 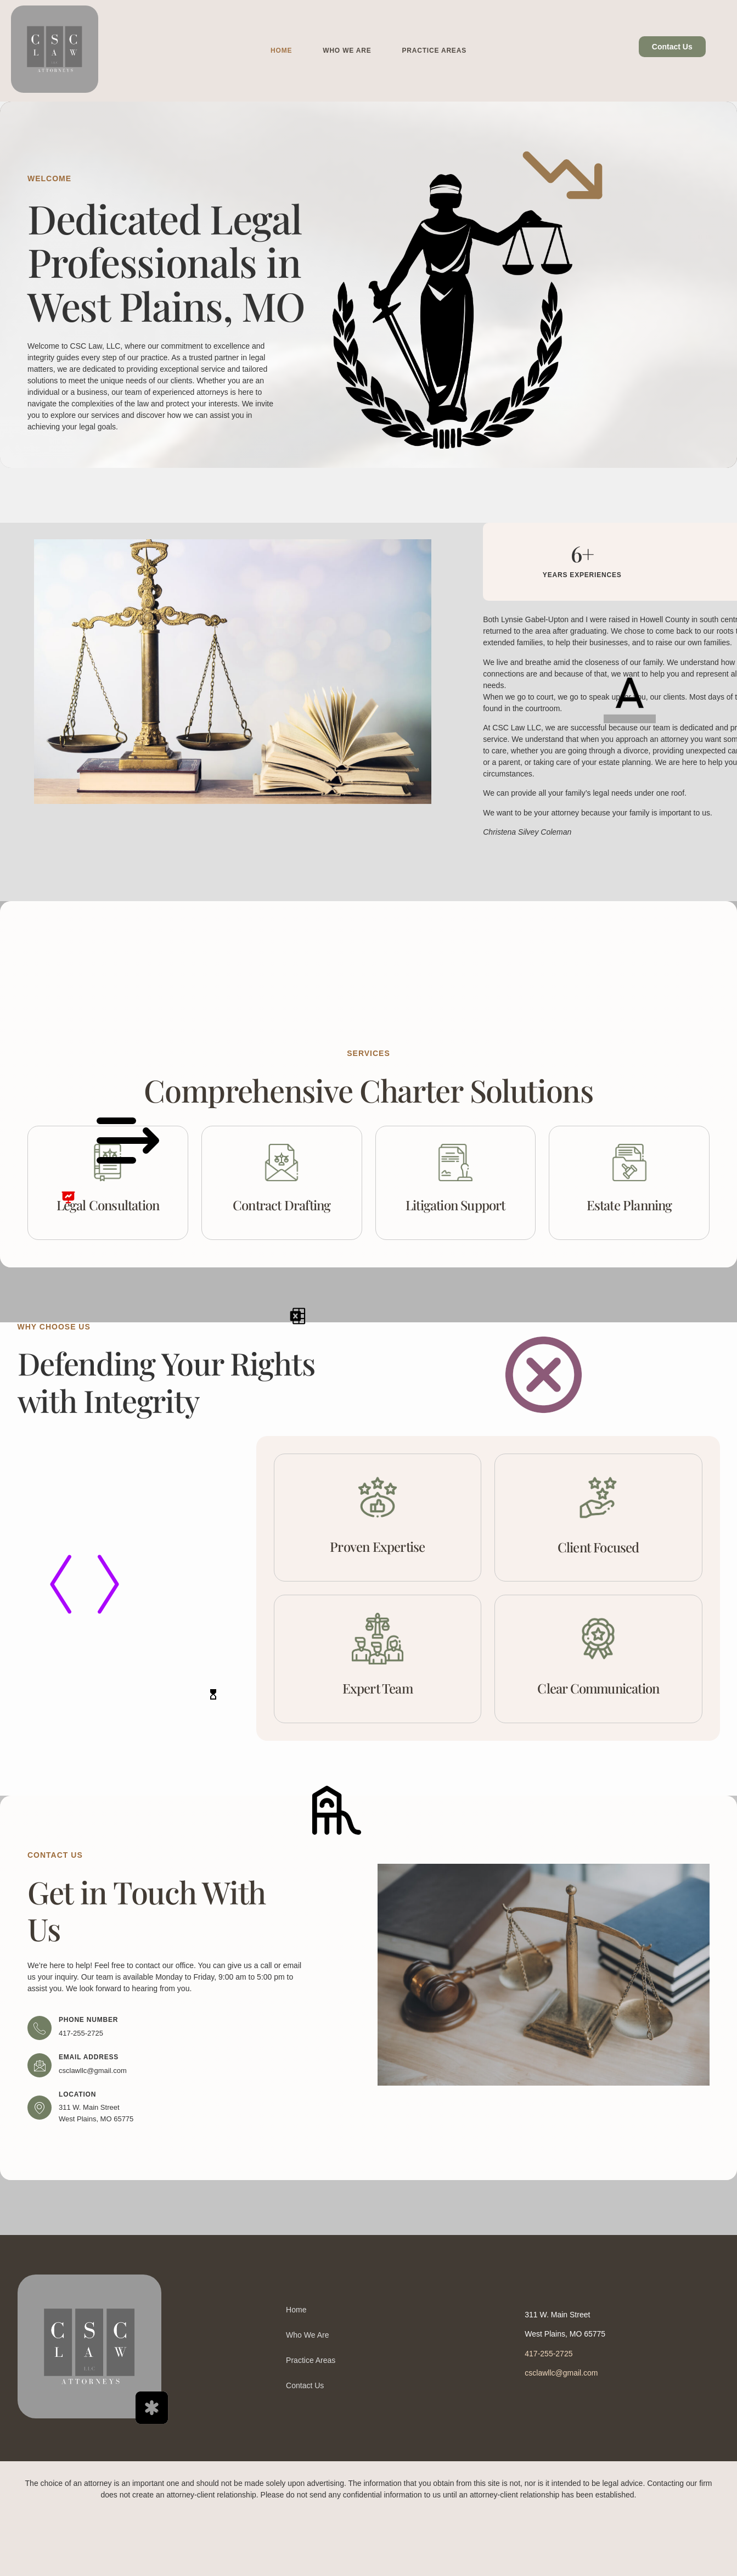 I want to click on access playground or outdoor equipment information, so click(x=336, y=1810).